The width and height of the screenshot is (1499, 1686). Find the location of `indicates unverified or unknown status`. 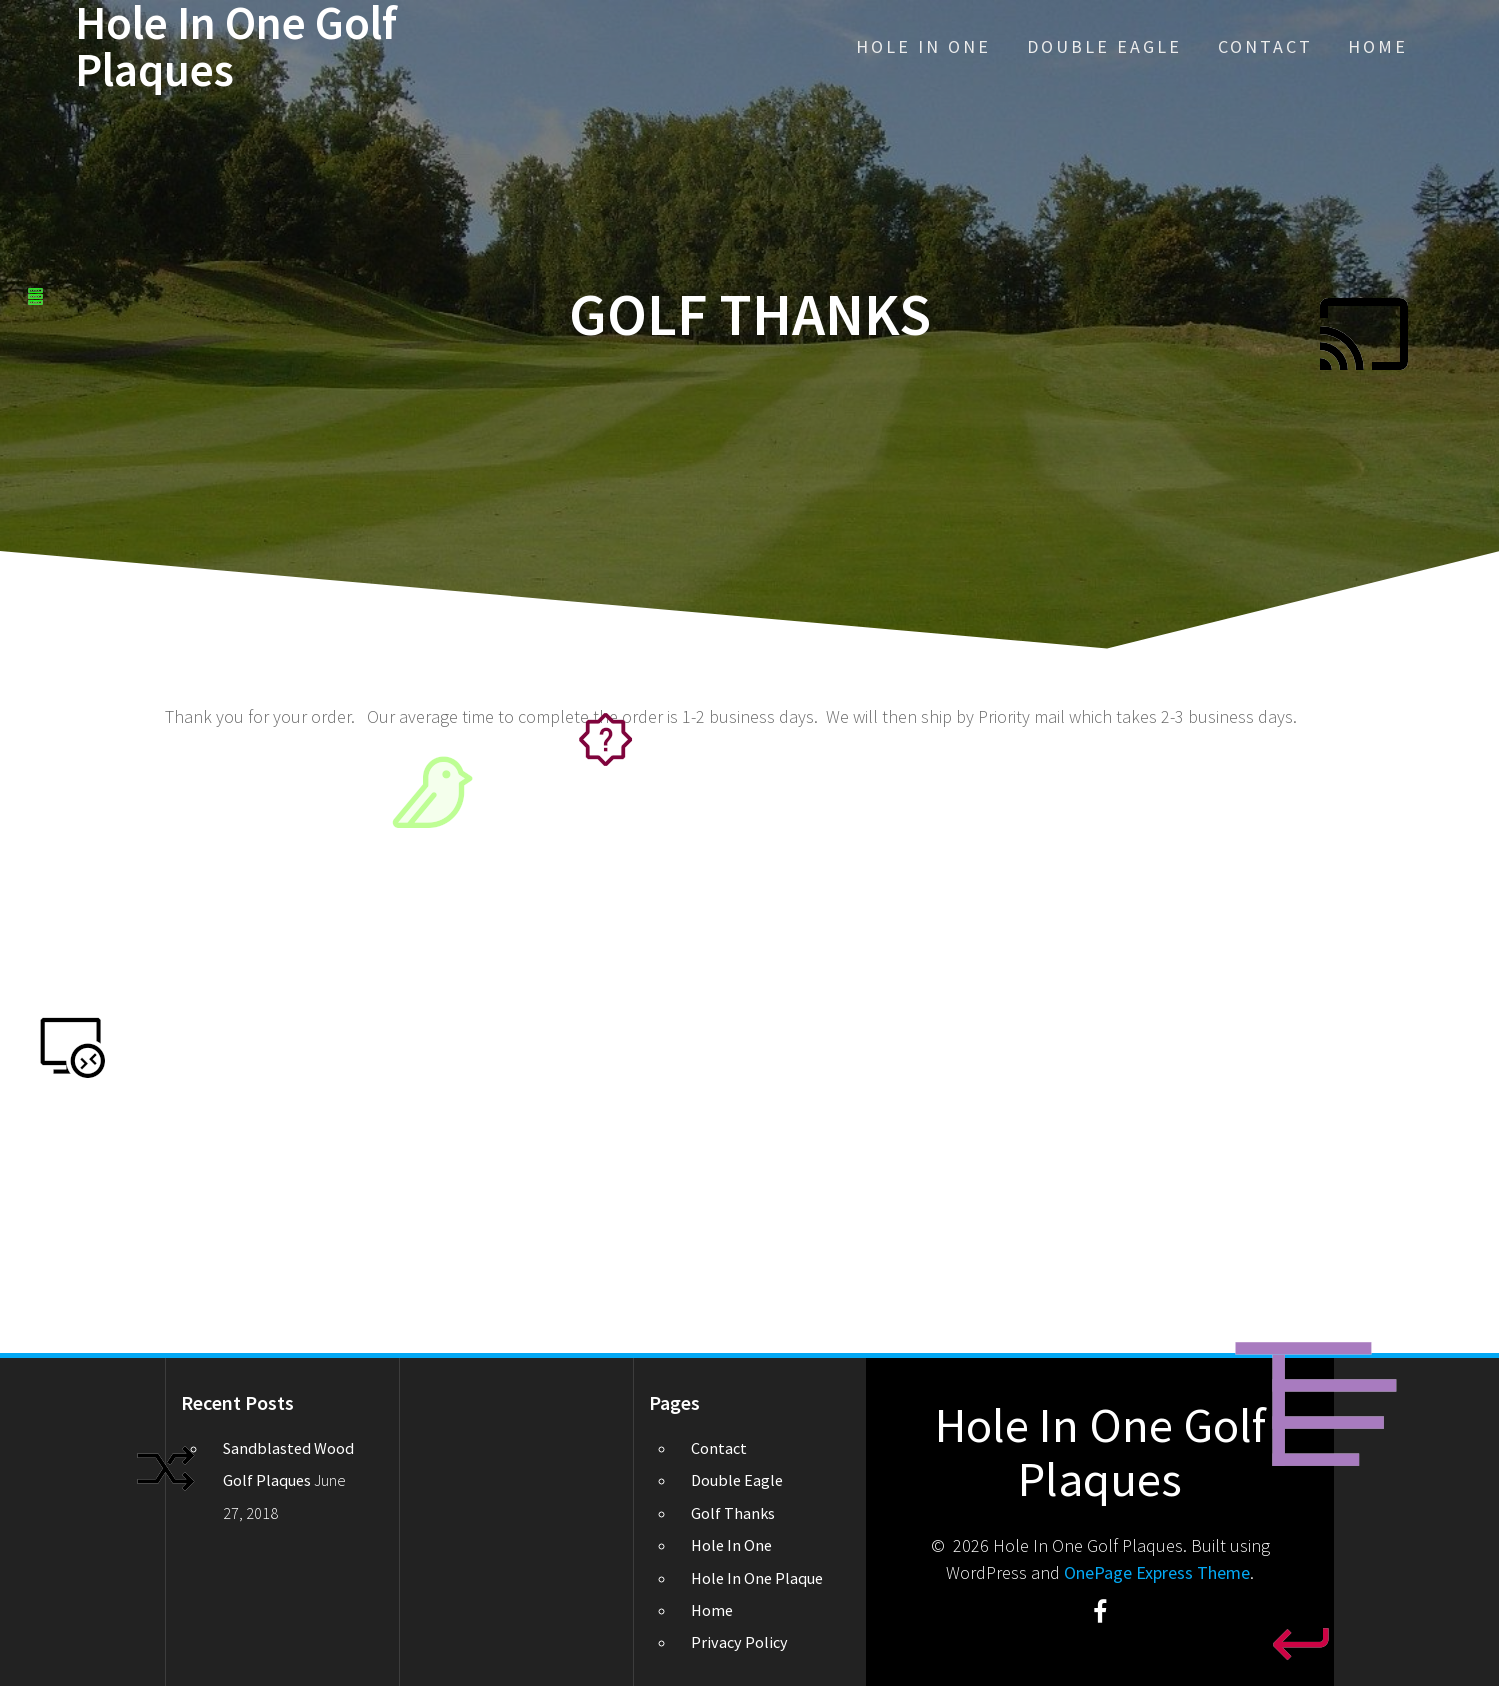

indicates unverified or unknown status is located at coordinates (605, 739).